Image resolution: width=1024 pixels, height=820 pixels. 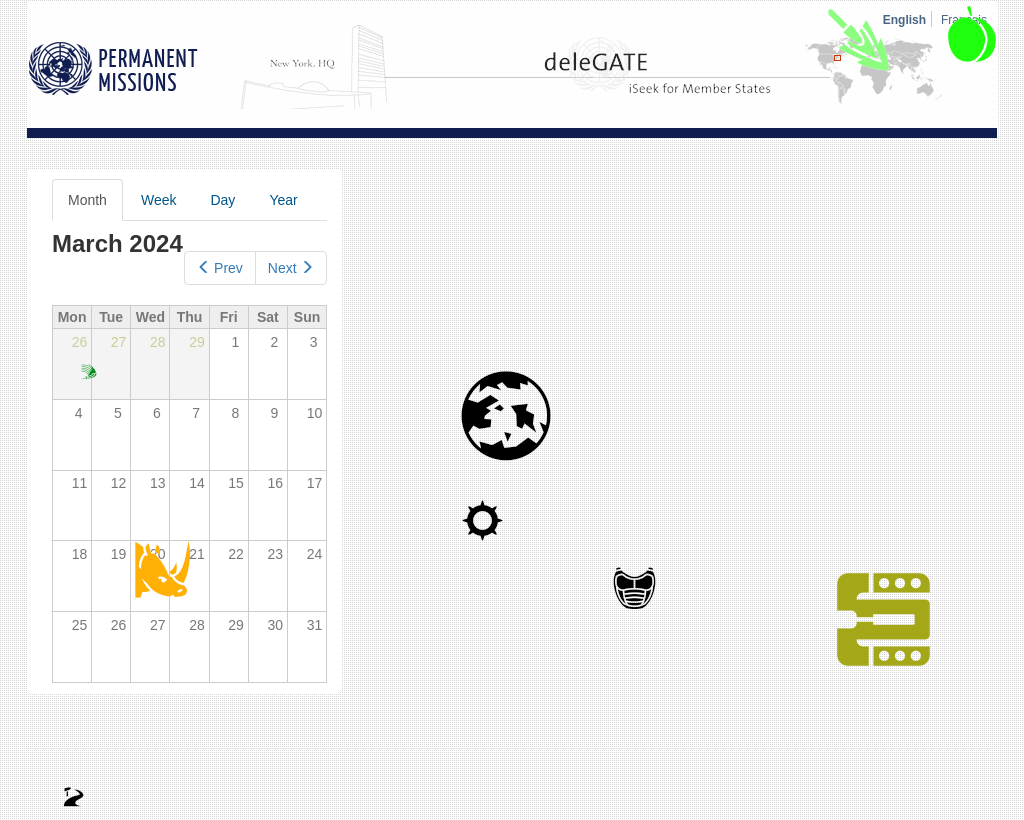 What do you see at coordinates (506, 416) in the screenshot?
I see `view world map or global overview` at bounding box center [506, 416].